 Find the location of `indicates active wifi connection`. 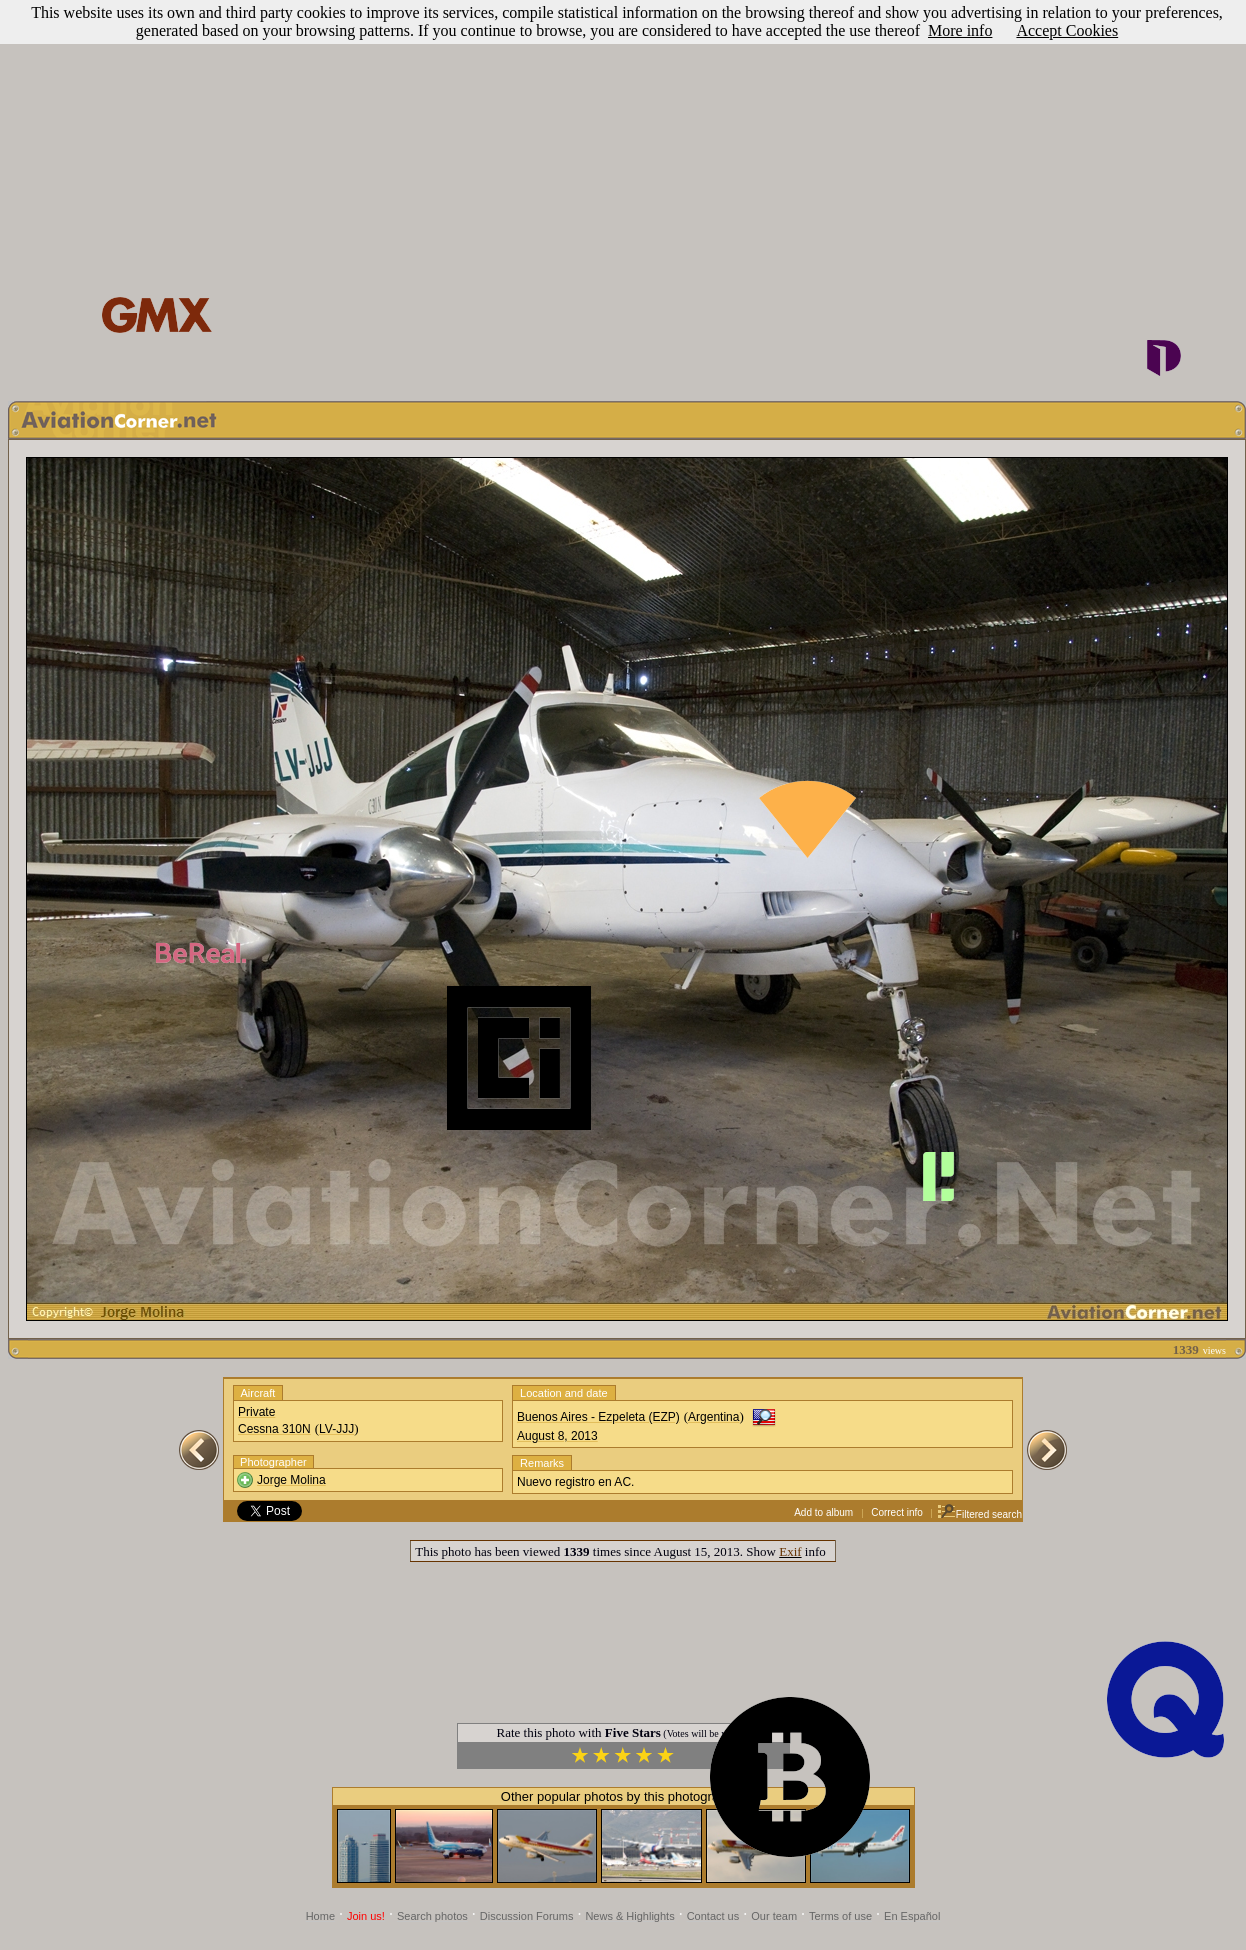

indicates active wifi connection is located at coordinates (807, 819).